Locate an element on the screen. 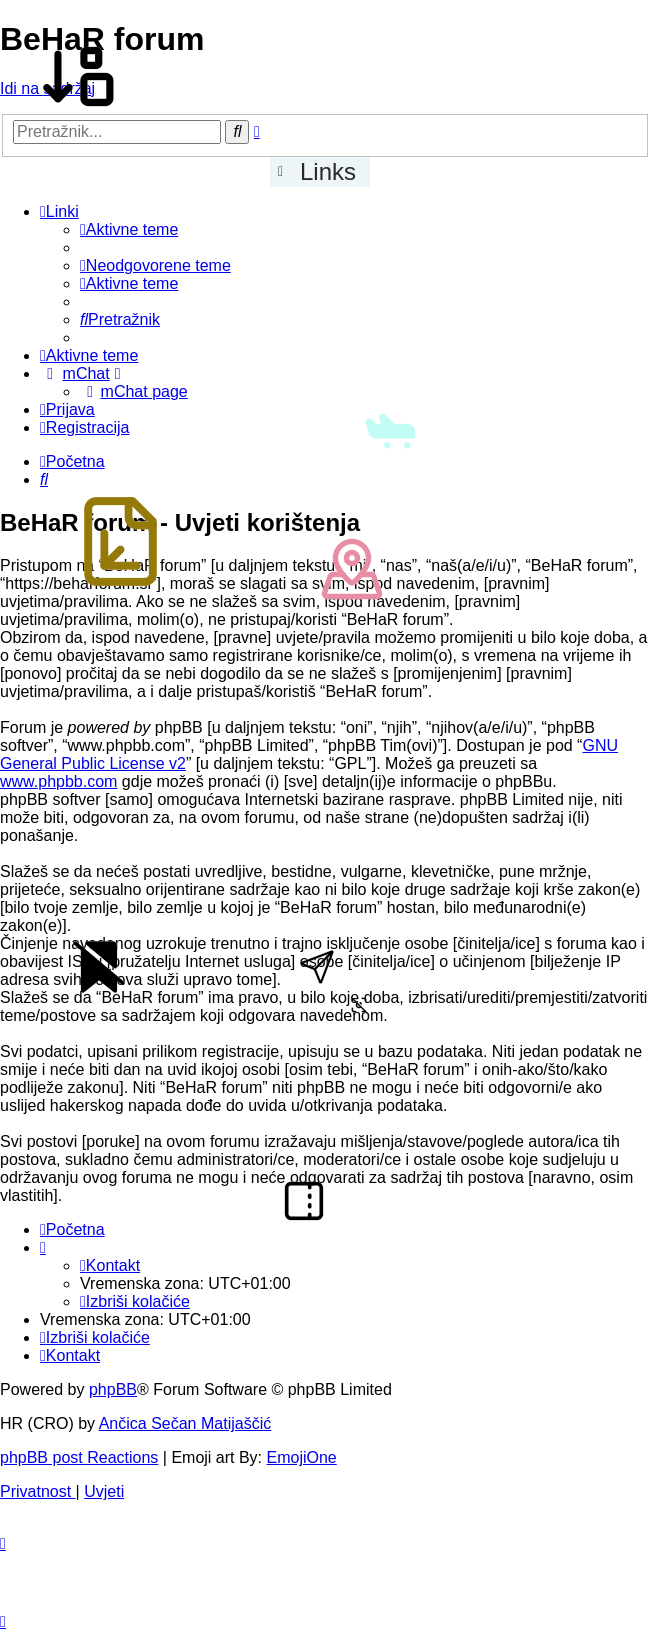 Image resolution: width=650 pixels, height=1631 pixels. sort items from smallest to largest is located at coordinates (76, 76).